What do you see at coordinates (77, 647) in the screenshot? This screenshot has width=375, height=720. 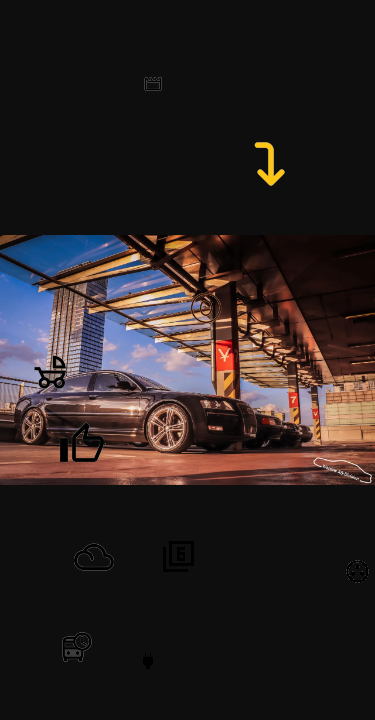 I see `view bus or transit departure times` at bounding box center [77, 647].